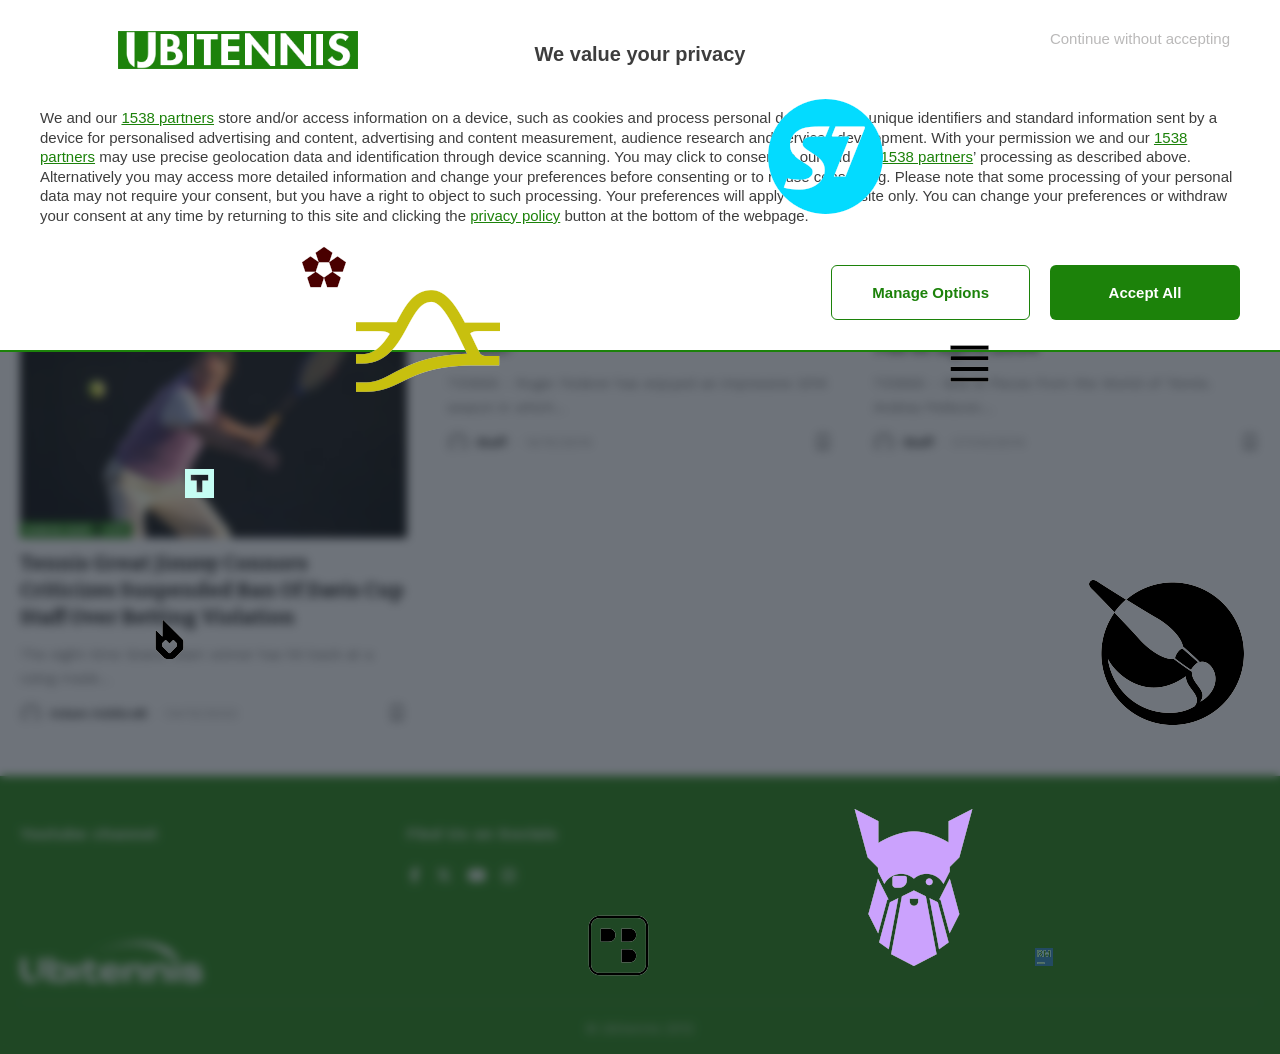 Image resolution: width=1280 pixels, height=1054 pixels. What do you see at coordinates (1166, 652) in the screenshot?
I see `open krita digital painting application` at bounding box center [1166, 652].